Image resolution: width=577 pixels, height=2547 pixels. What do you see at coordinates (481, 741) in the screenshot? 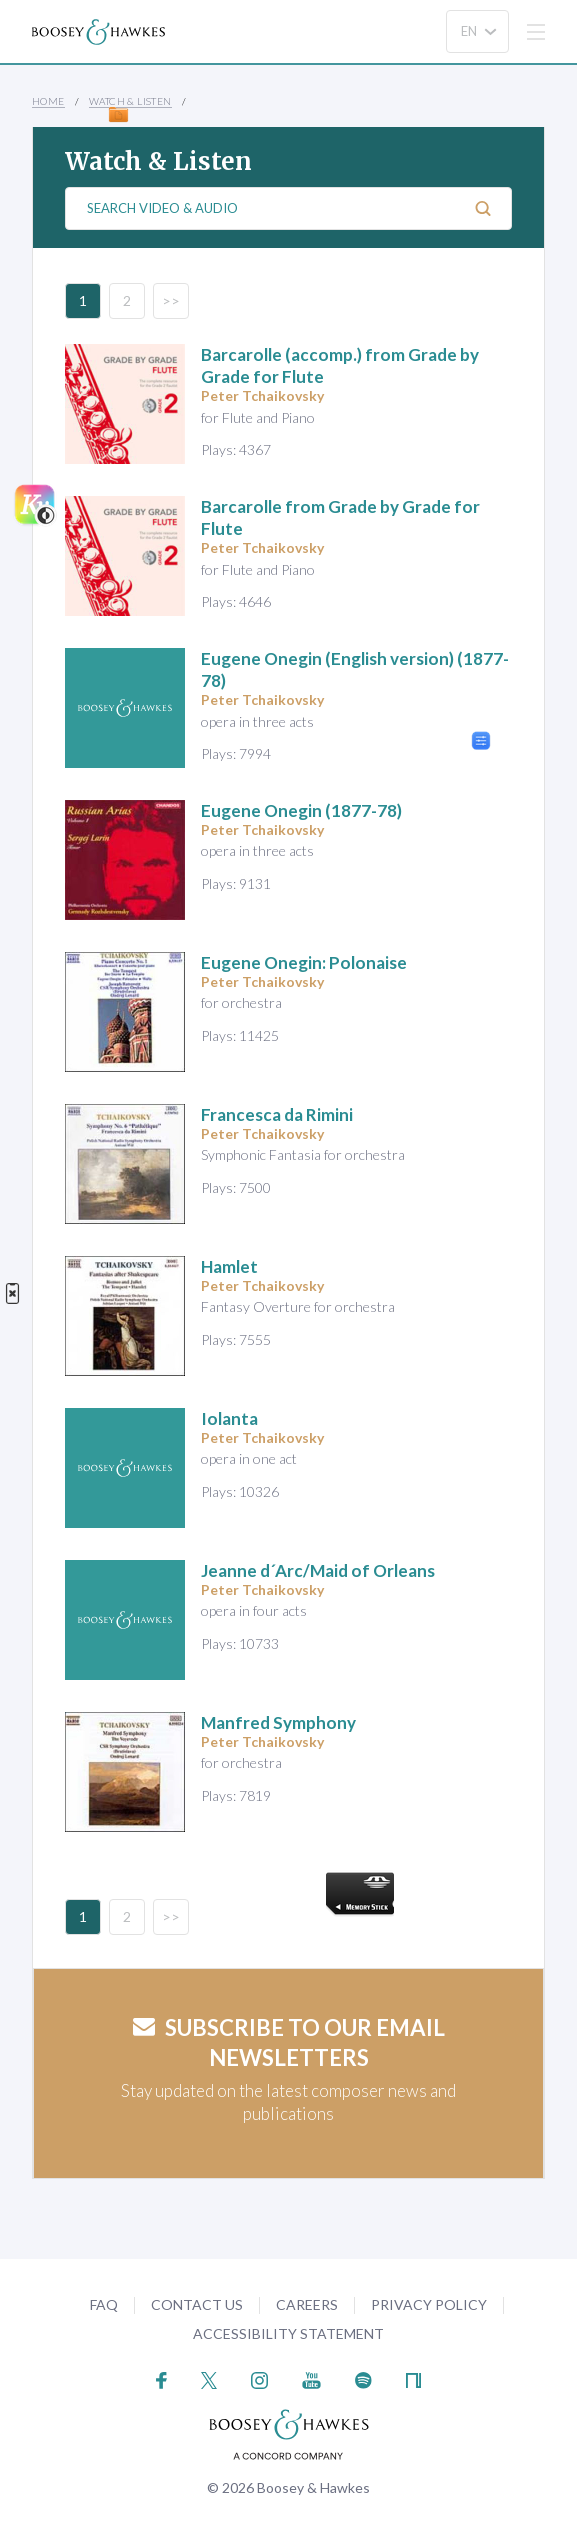
I see `open desktop display settings` at bounding box center [481, 741].